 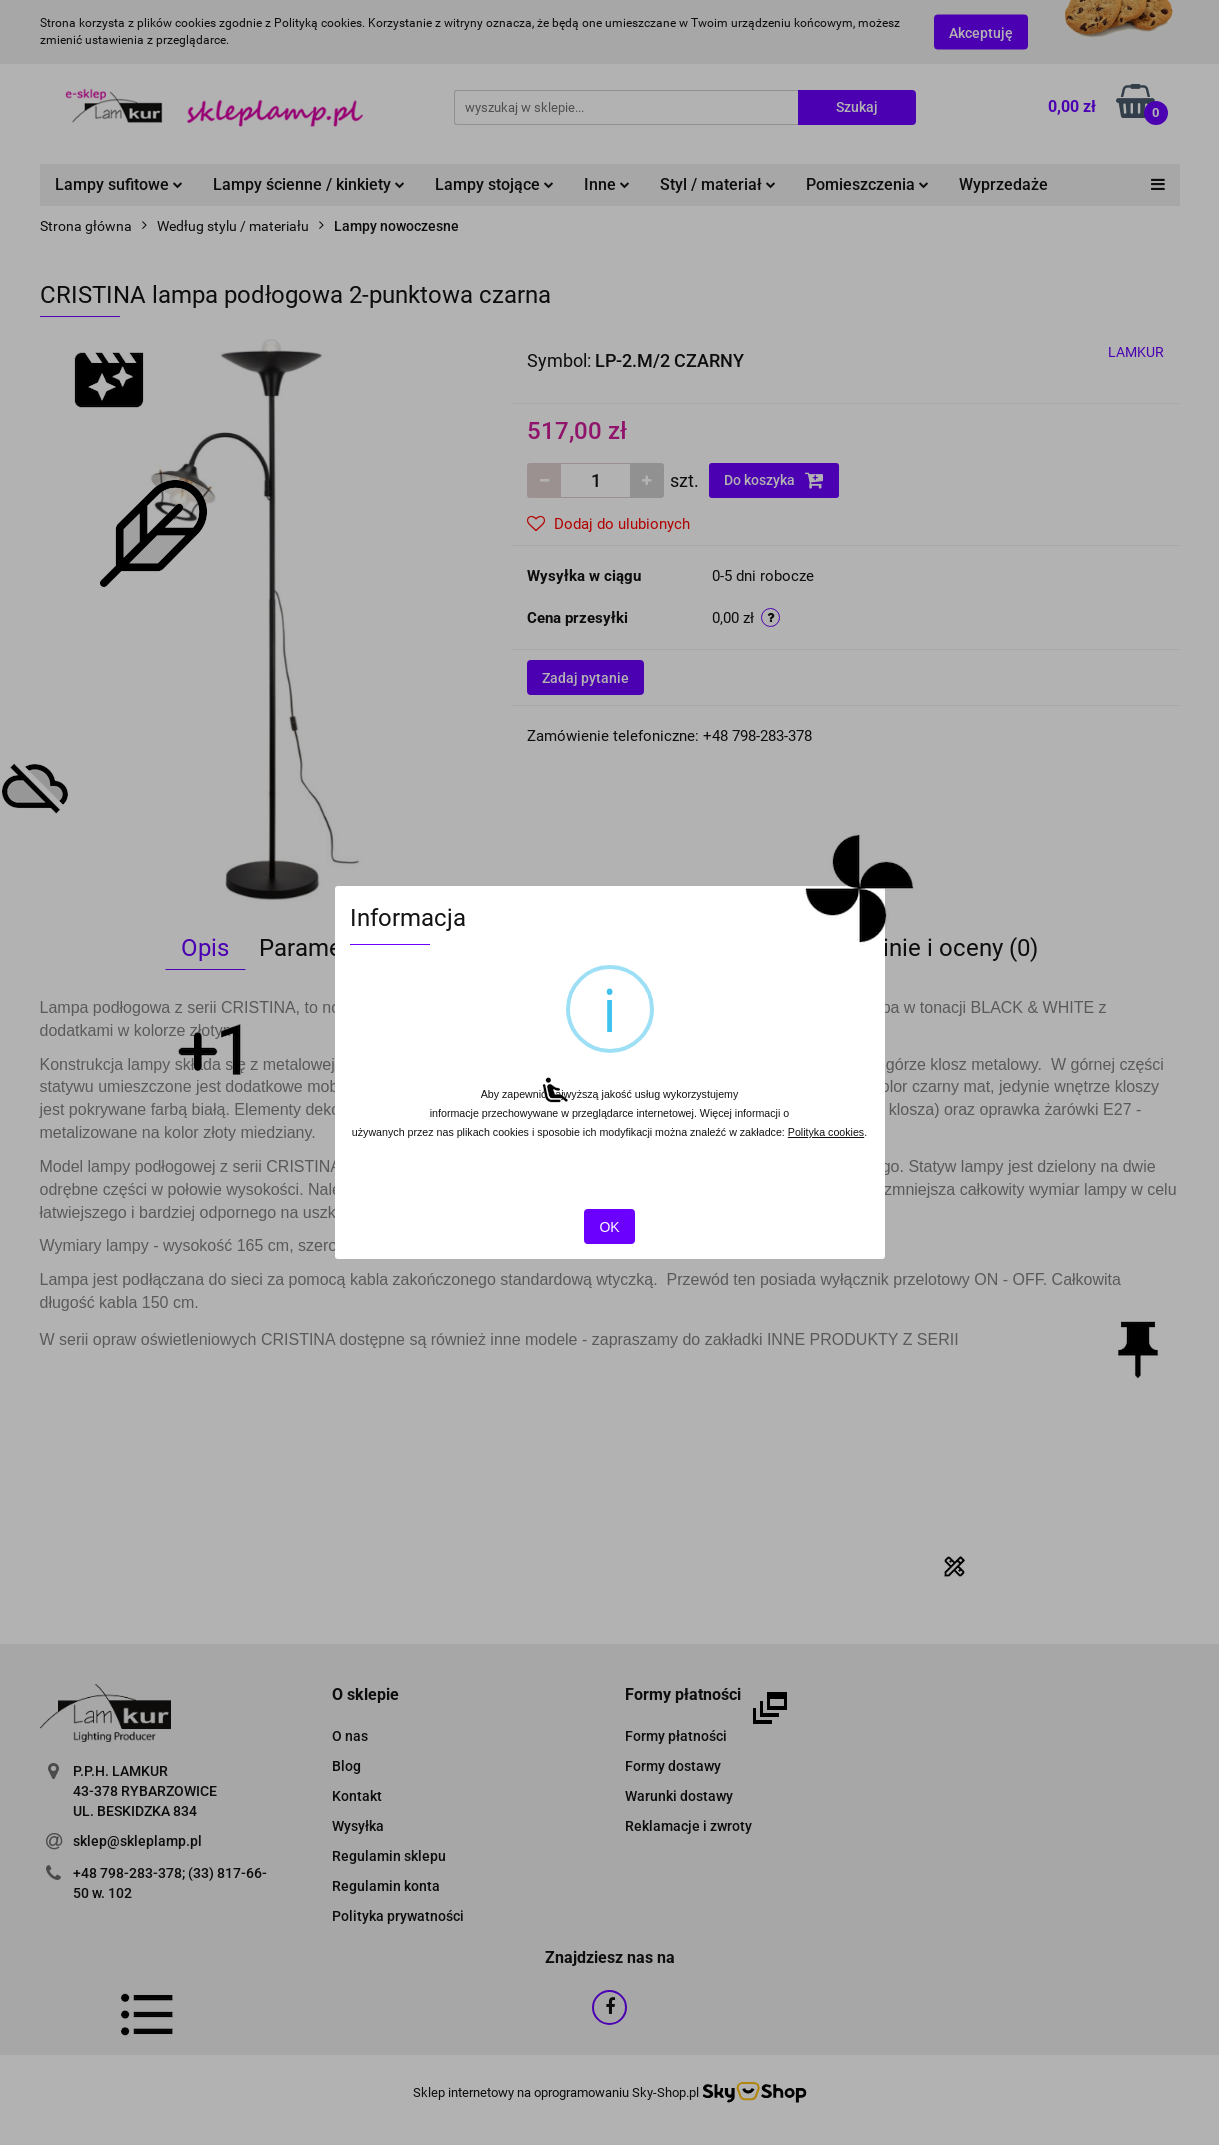 What do you see at coordinates (109, 380) in the screenshot?
I see `apply visual effects or filters to a video` at bounding box center [109, 380].